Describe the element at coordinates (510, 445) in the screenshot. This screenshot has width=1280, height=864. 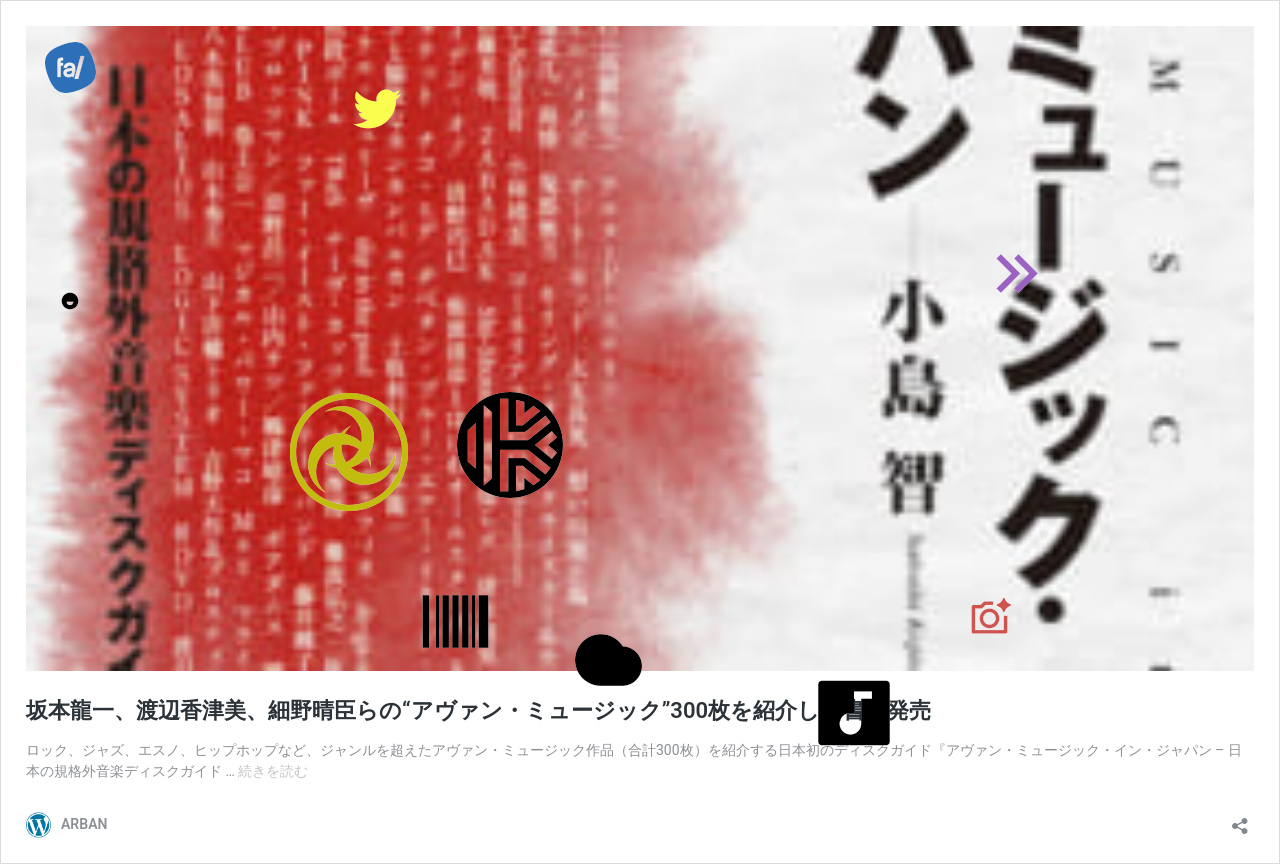
I see `open keeper password manager` at that location.